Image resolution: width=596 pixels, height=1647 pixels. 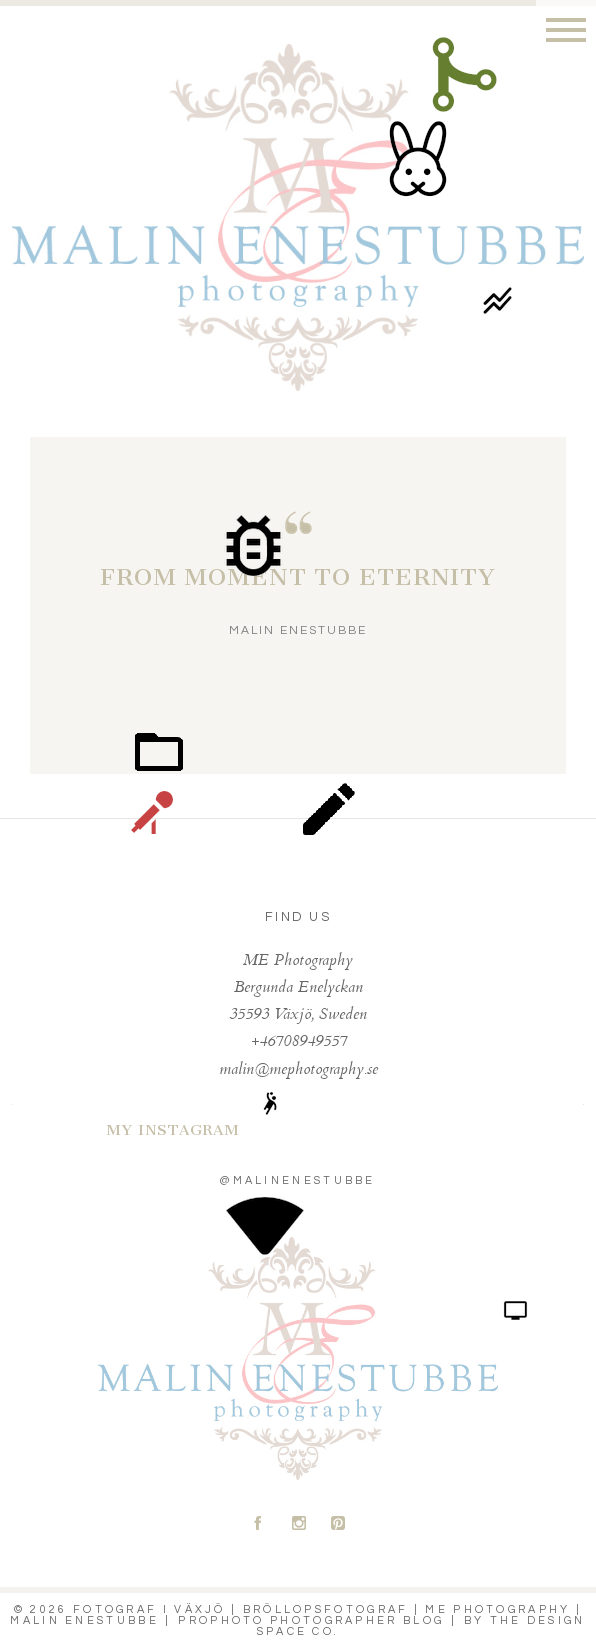 What do you see at coordinates (464, 74) in the screenshot?
I see `merge branches in a git repository` at bounding box center [464, 74].